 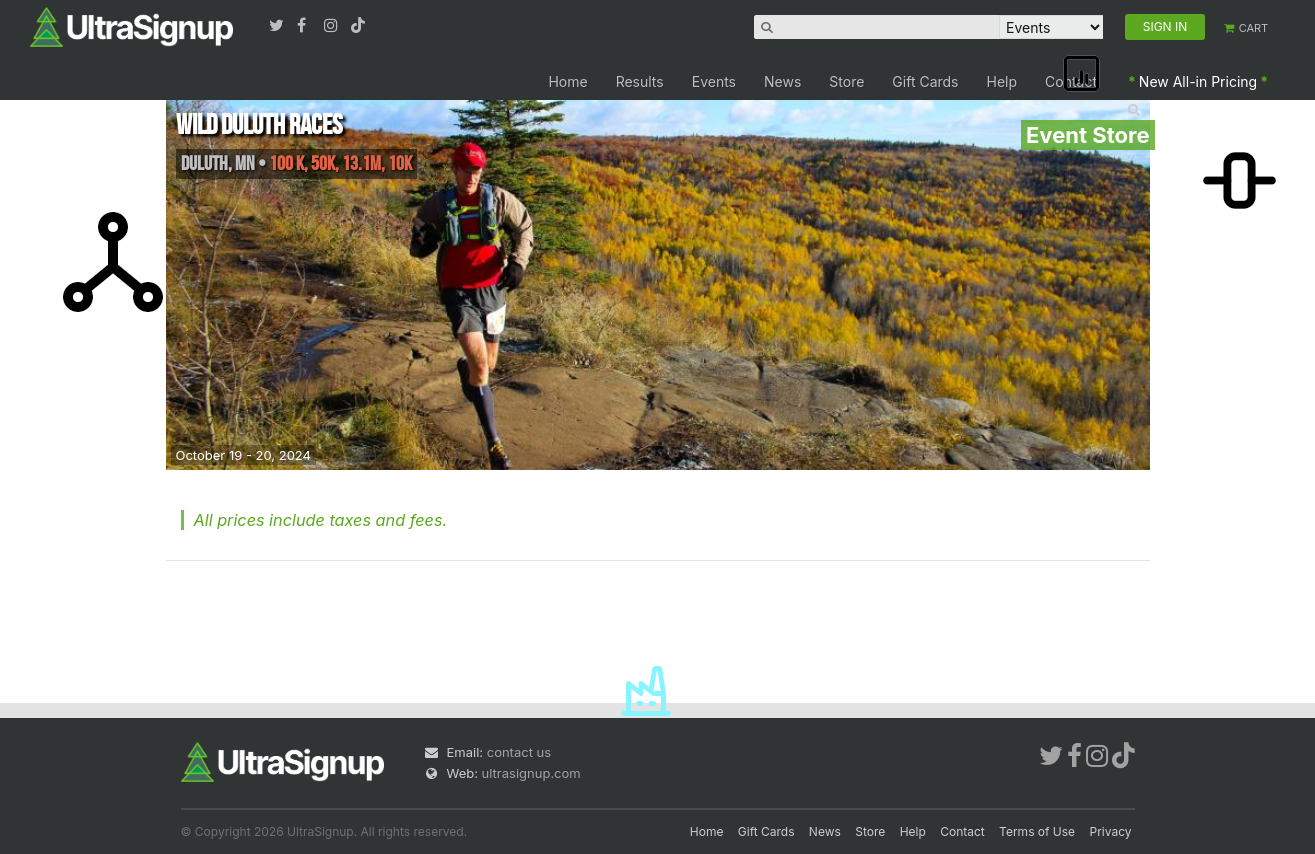 I want to click on align selected element to vertical center, so click(x=1239, y=180).